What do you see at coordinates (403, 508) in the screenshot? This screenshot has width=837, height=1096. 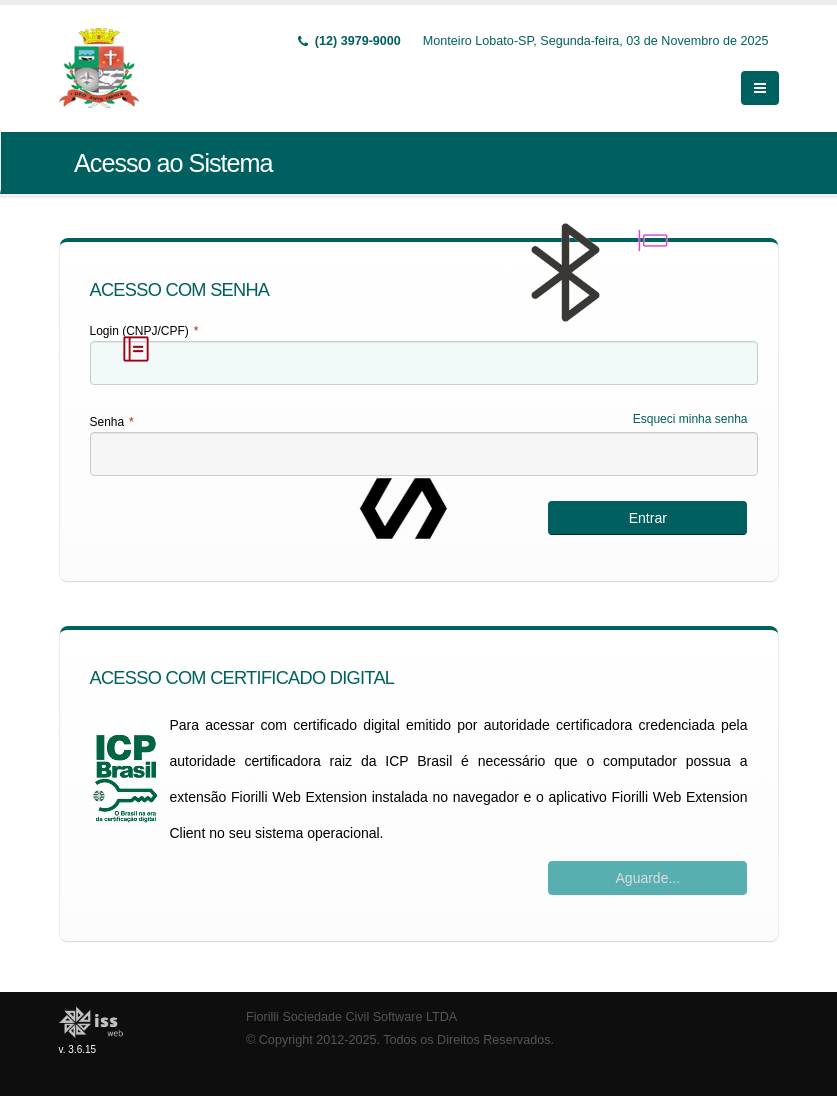 I see `polymer project logo` at bounding box center [403, 508].